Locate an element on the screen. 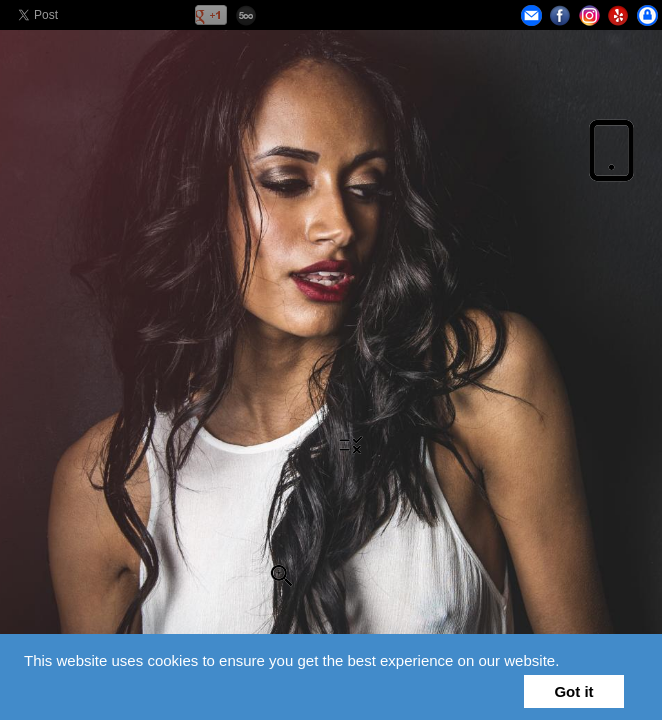 The height and width of the screenshot is (720, 662). zoom in on content or image is located at coordinates (282, 576).